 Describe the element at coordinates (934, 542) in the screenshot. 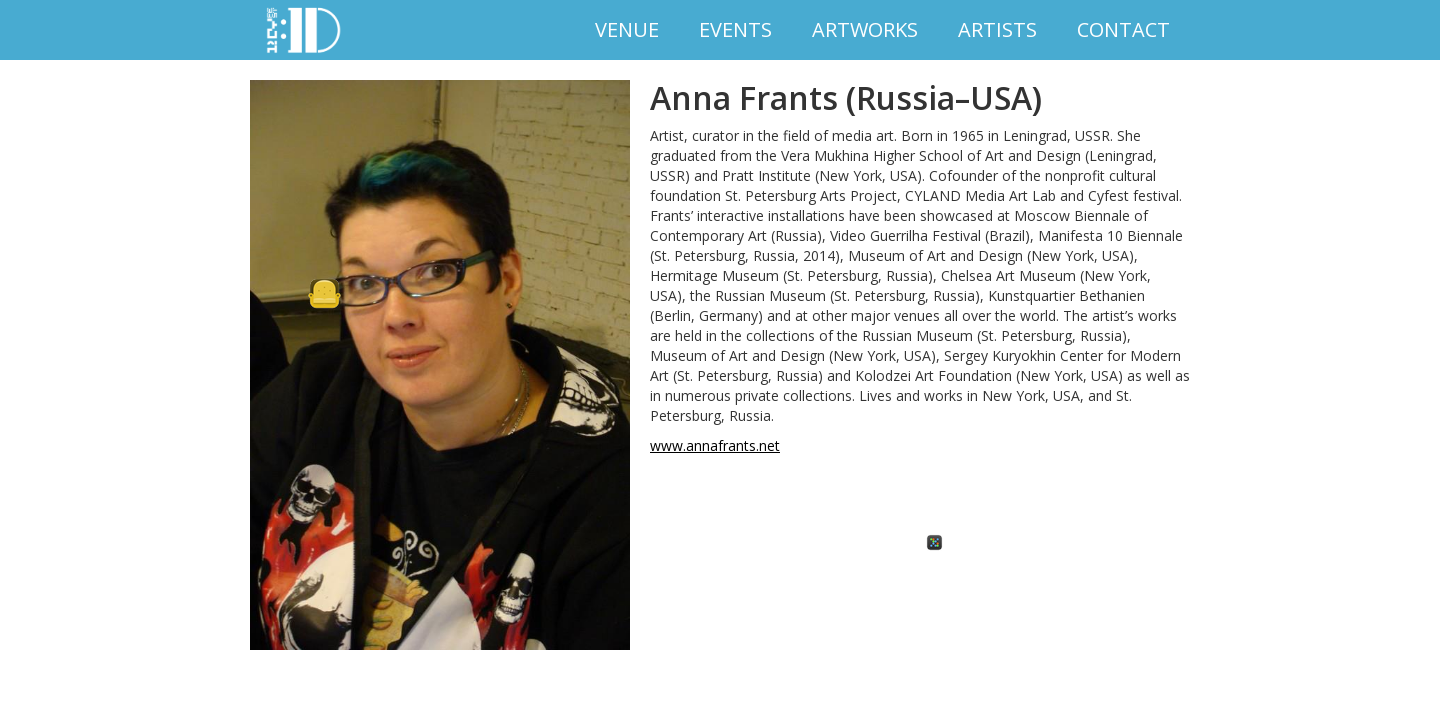

I see `launch gnome five or more puzzle game` at that location.